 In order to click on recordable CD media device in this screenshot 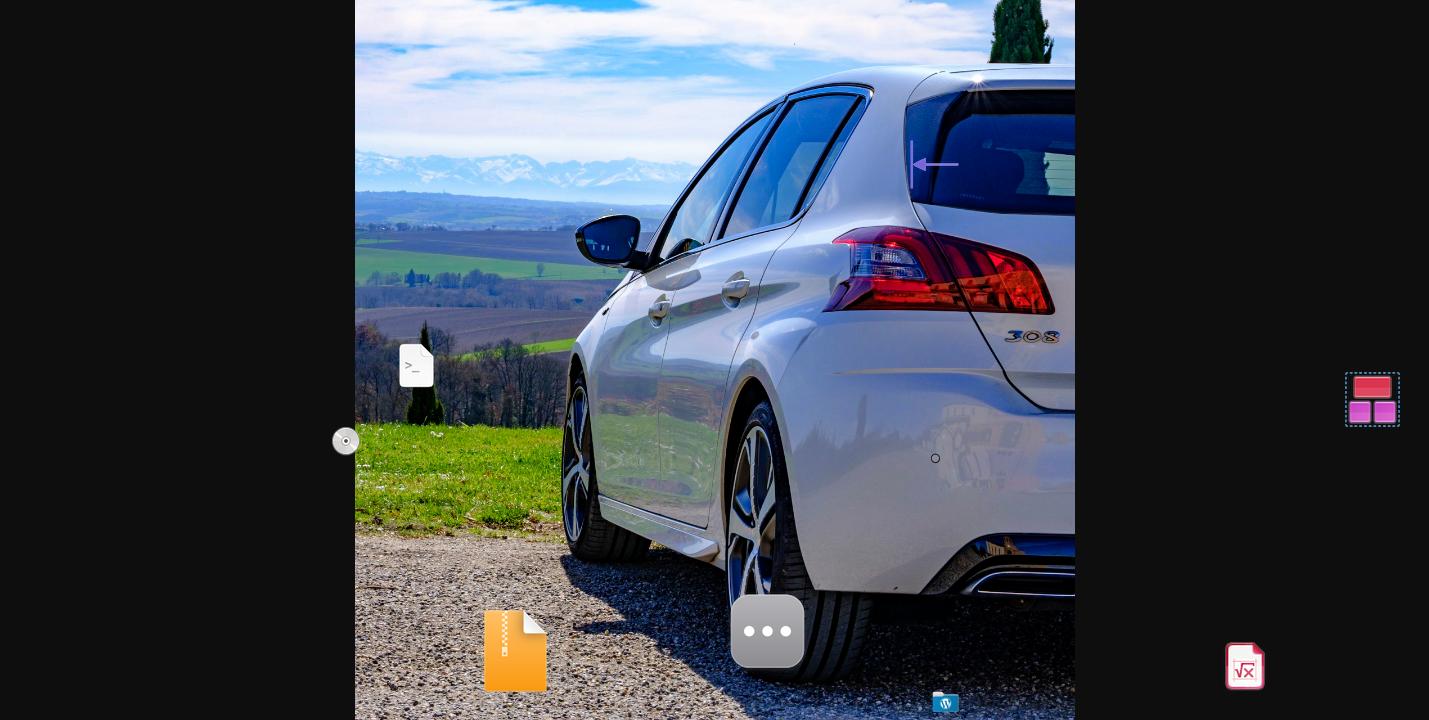, I will do `click(346, 441)`.